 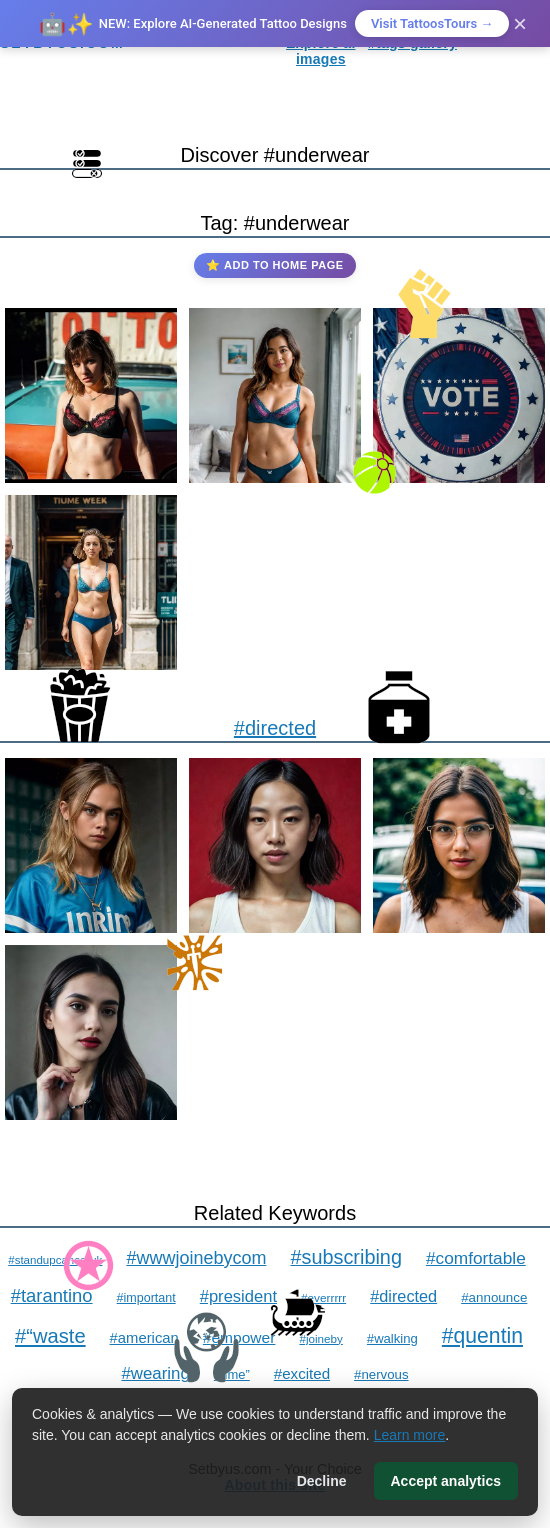 What do you see at coordinates (374, 472) in the screenshot?
I see `access beach or summer-themed games` at bounding box center [374, 472].